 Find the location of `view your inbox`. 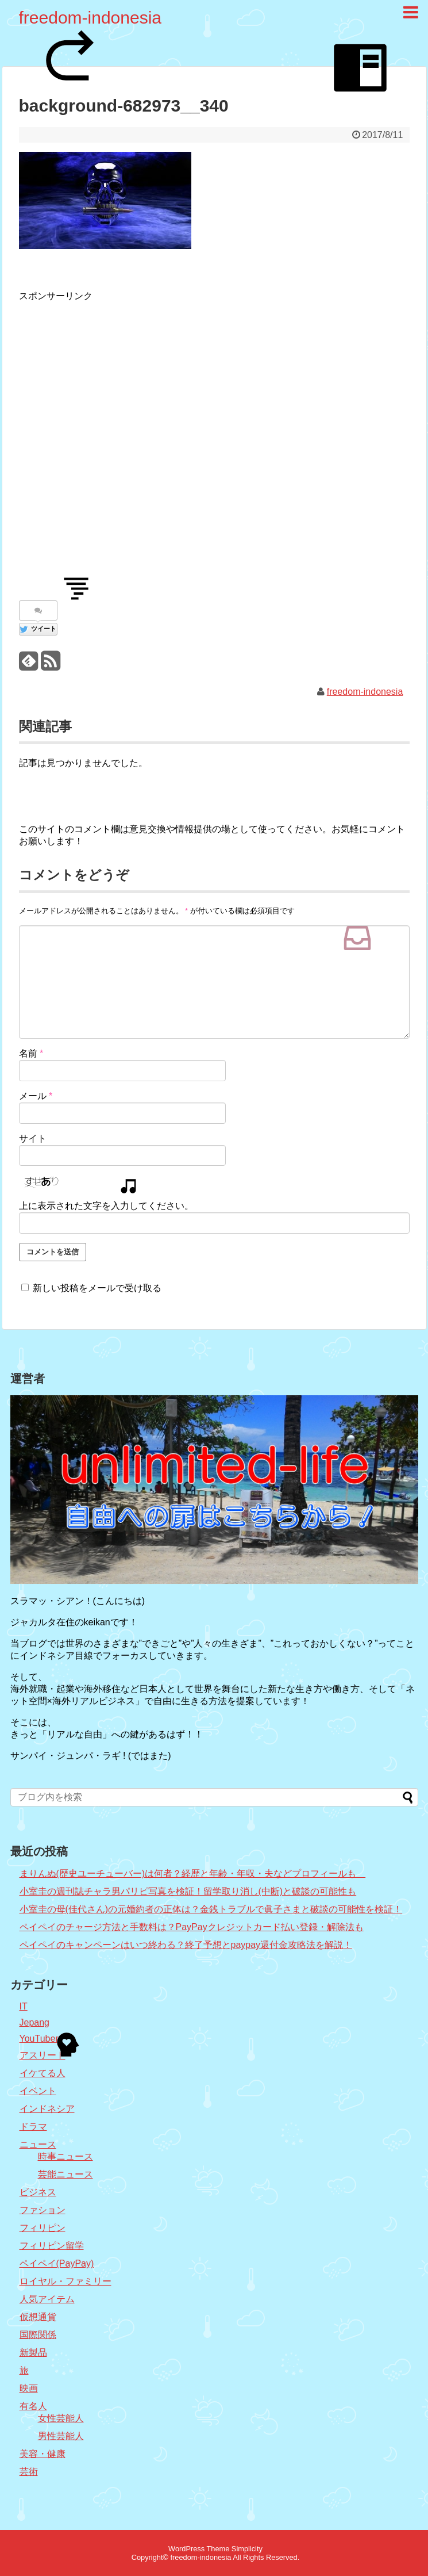

view your inbox is located at coordinates (357, 938).